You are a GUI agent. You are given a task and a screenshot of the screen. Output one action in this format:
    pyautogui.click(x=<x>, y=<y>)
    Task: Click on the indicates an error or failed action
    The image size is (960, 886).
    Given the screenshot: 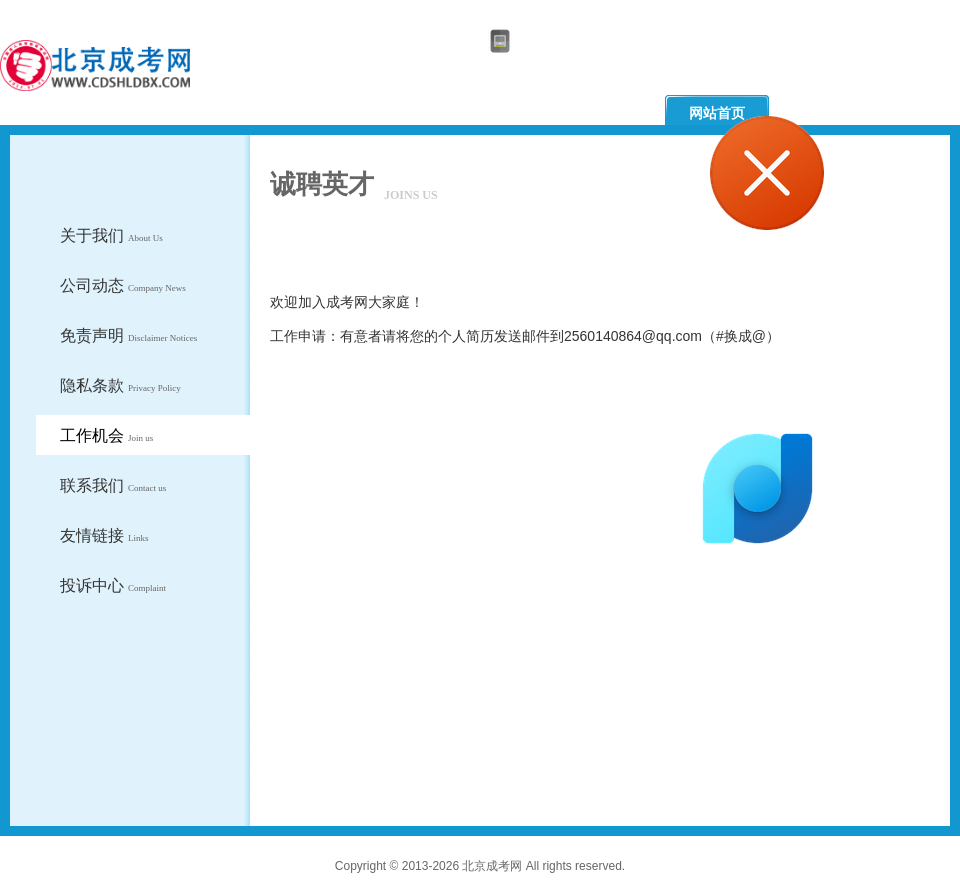 What is the action you would take?
    pyautogui.click(x=767, y=173)
    